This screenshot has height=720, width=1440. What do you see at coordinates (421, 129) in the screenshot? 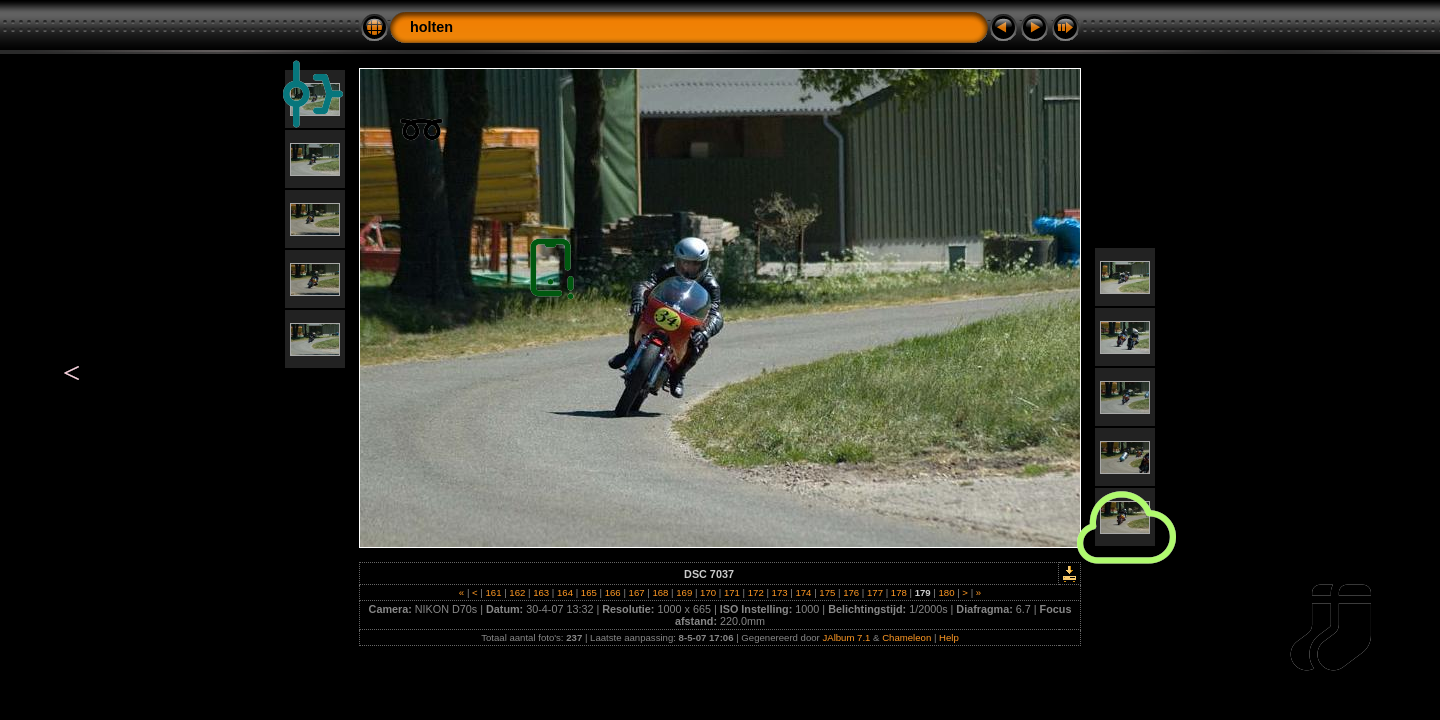
I see `voicemail indicator or notification` at bounding box center [421, 129].